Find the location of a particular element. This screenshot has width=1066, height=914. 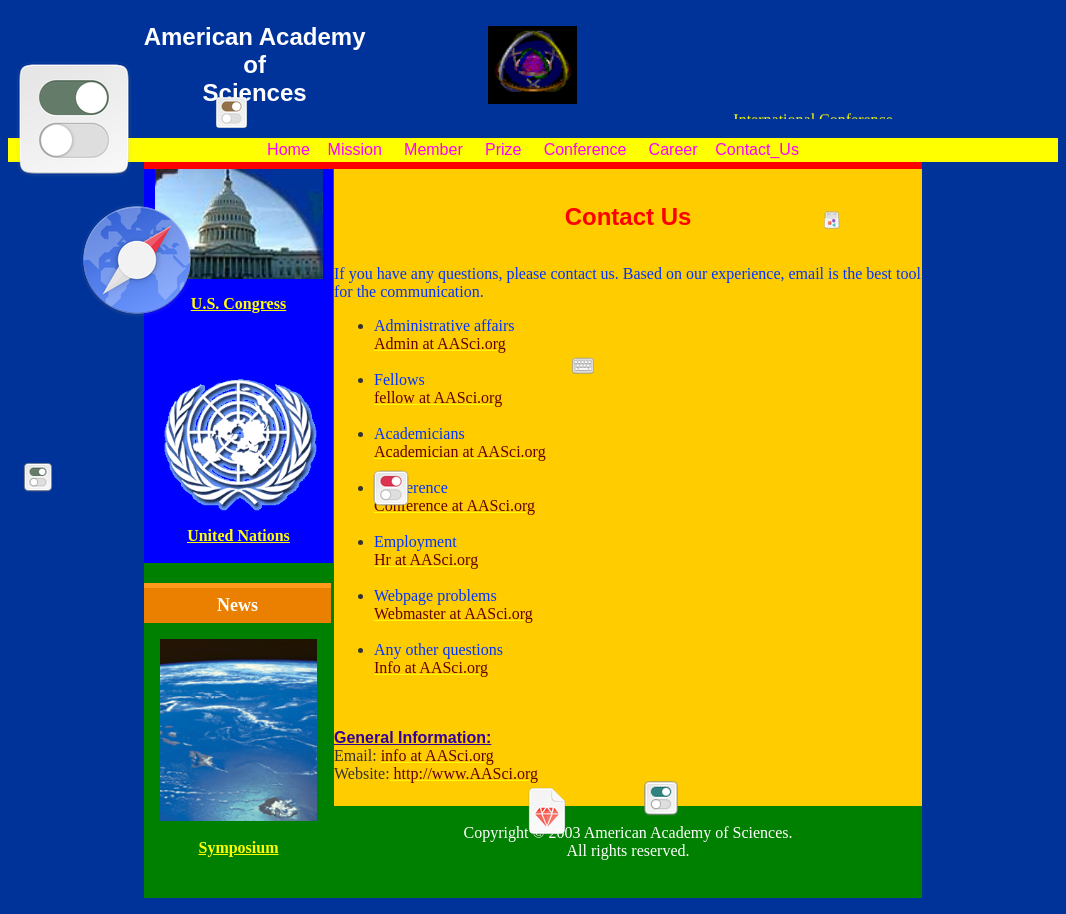

open the web browser is located at coordinates (137, 260).